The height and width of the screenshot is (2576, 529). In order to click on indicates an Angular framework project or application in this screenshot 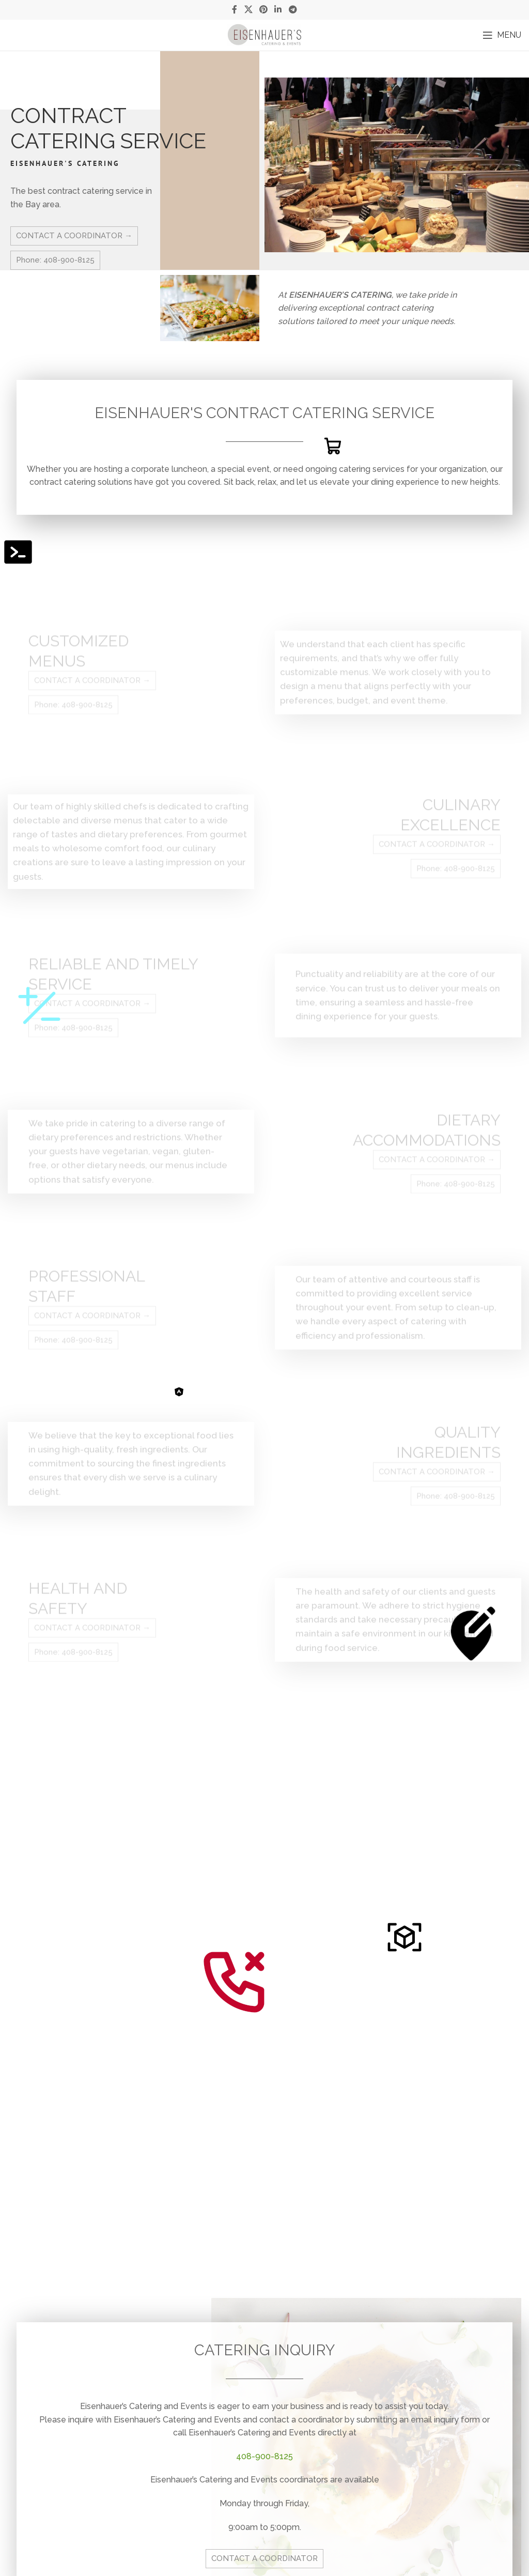, I will do `click(179, 1391)`.